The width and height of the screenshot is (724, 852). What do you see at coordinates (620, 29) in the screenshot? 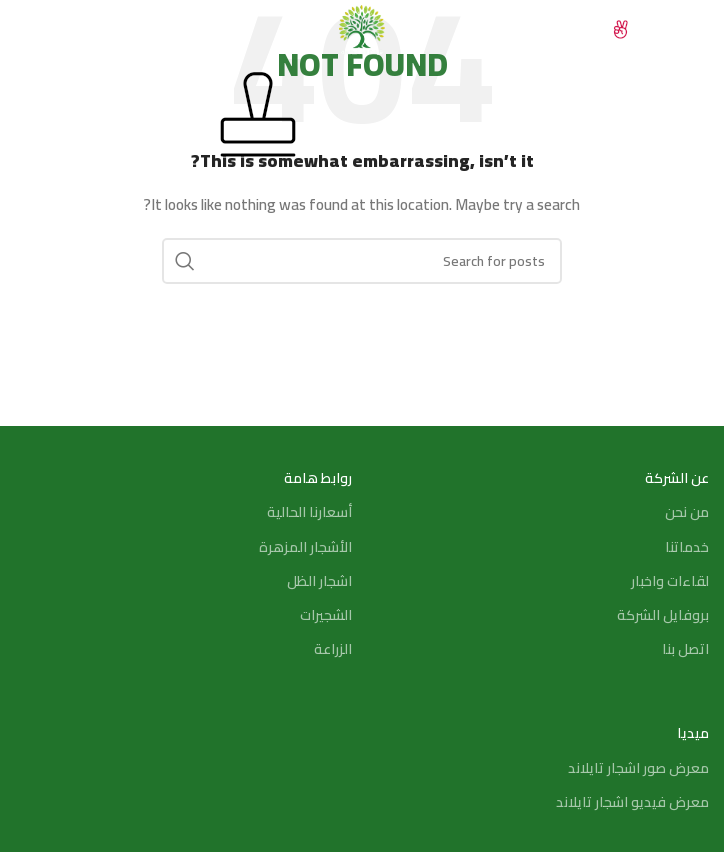
I see `send a peace sign or friendly gesture` at bounding box center [620, 29].